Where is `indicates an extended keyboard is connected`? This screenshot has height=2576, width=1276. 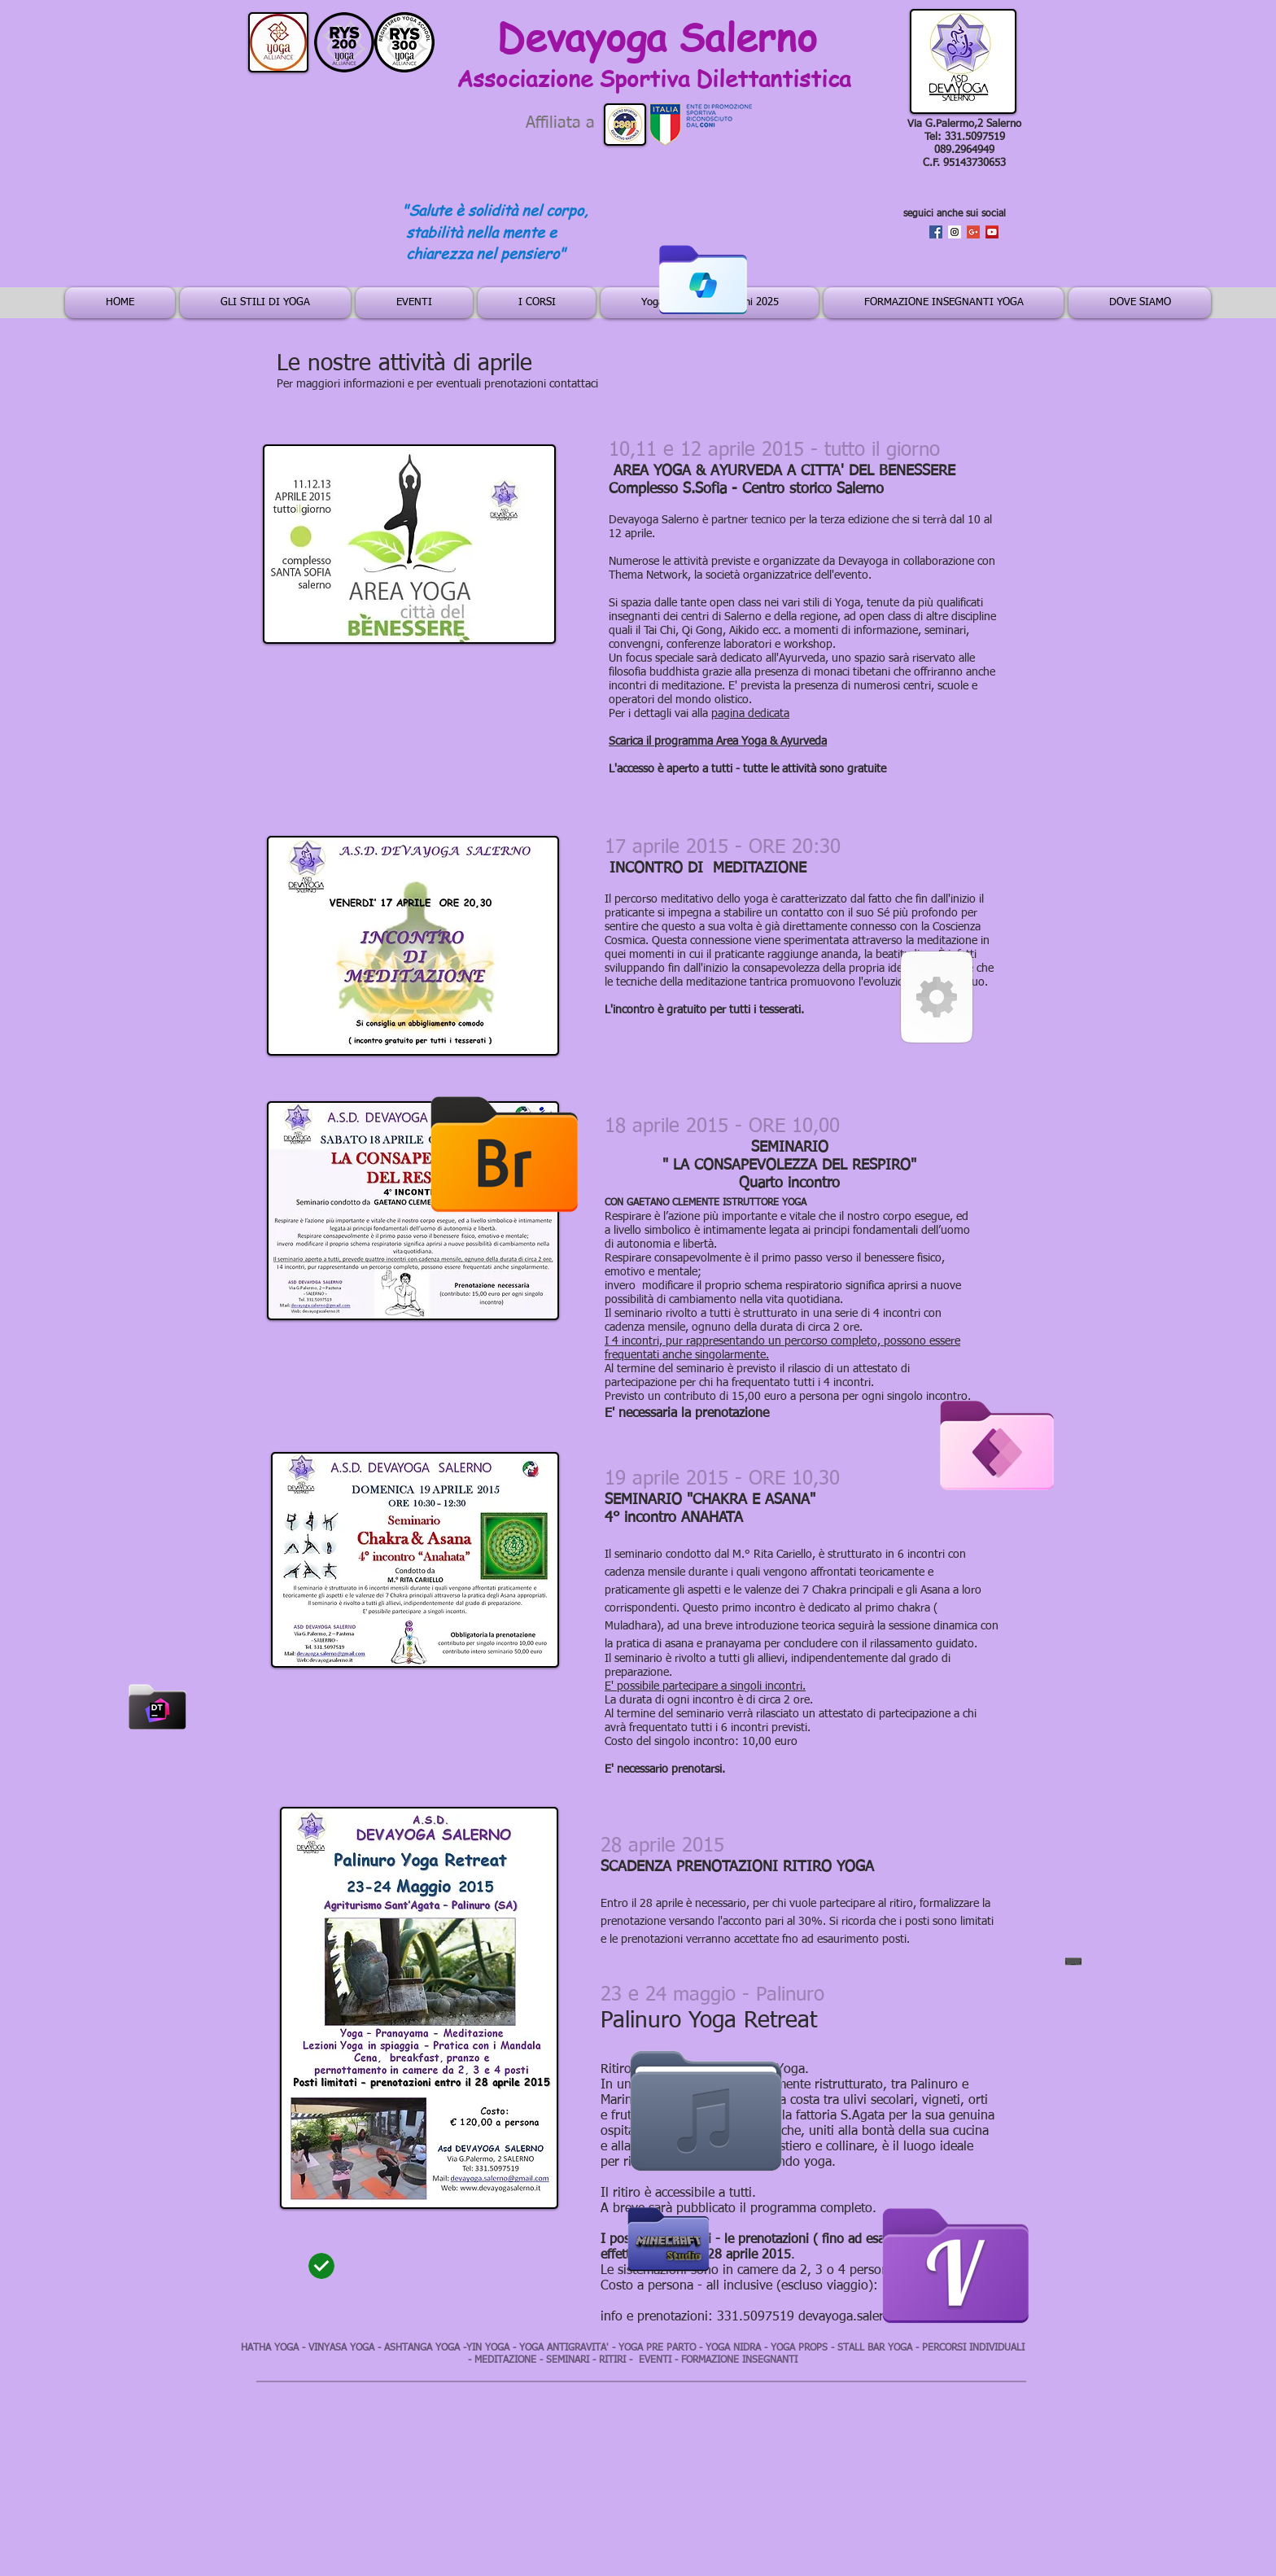 indicates an extended keyboard is connected is located at coordinates (1073, 1962).